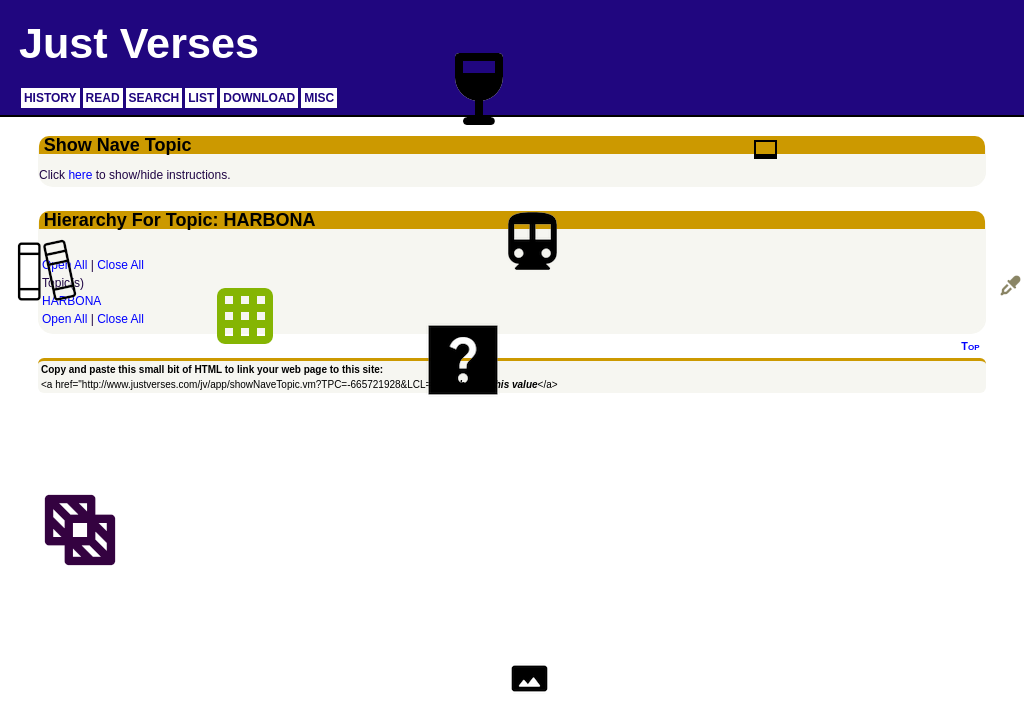 This screenshot has height=720, width=1024. I want to click on access your library or book collection, so click(44, 271).